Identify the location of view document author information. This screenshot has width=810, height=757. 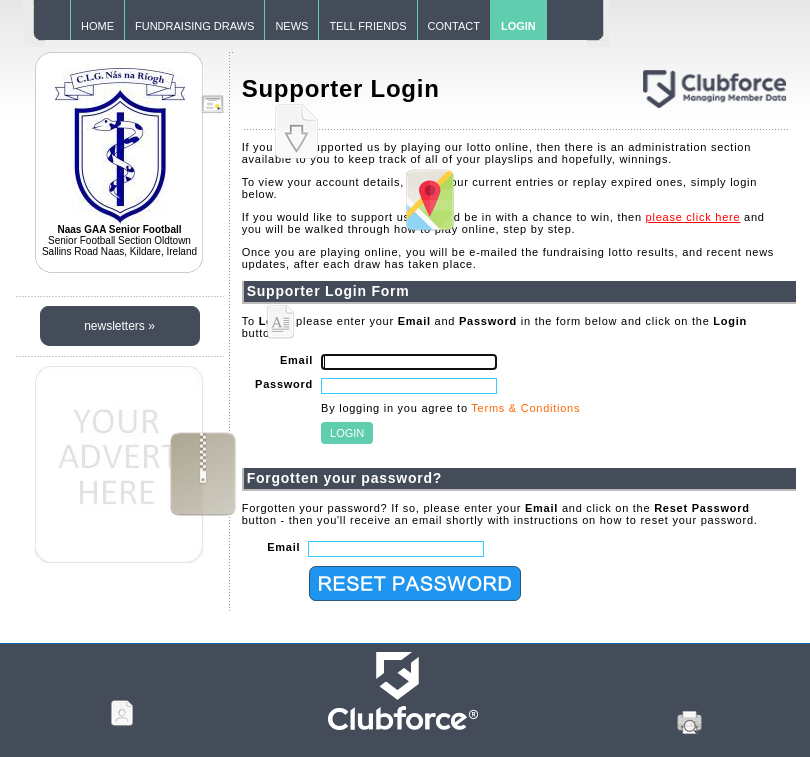
(122, 713).